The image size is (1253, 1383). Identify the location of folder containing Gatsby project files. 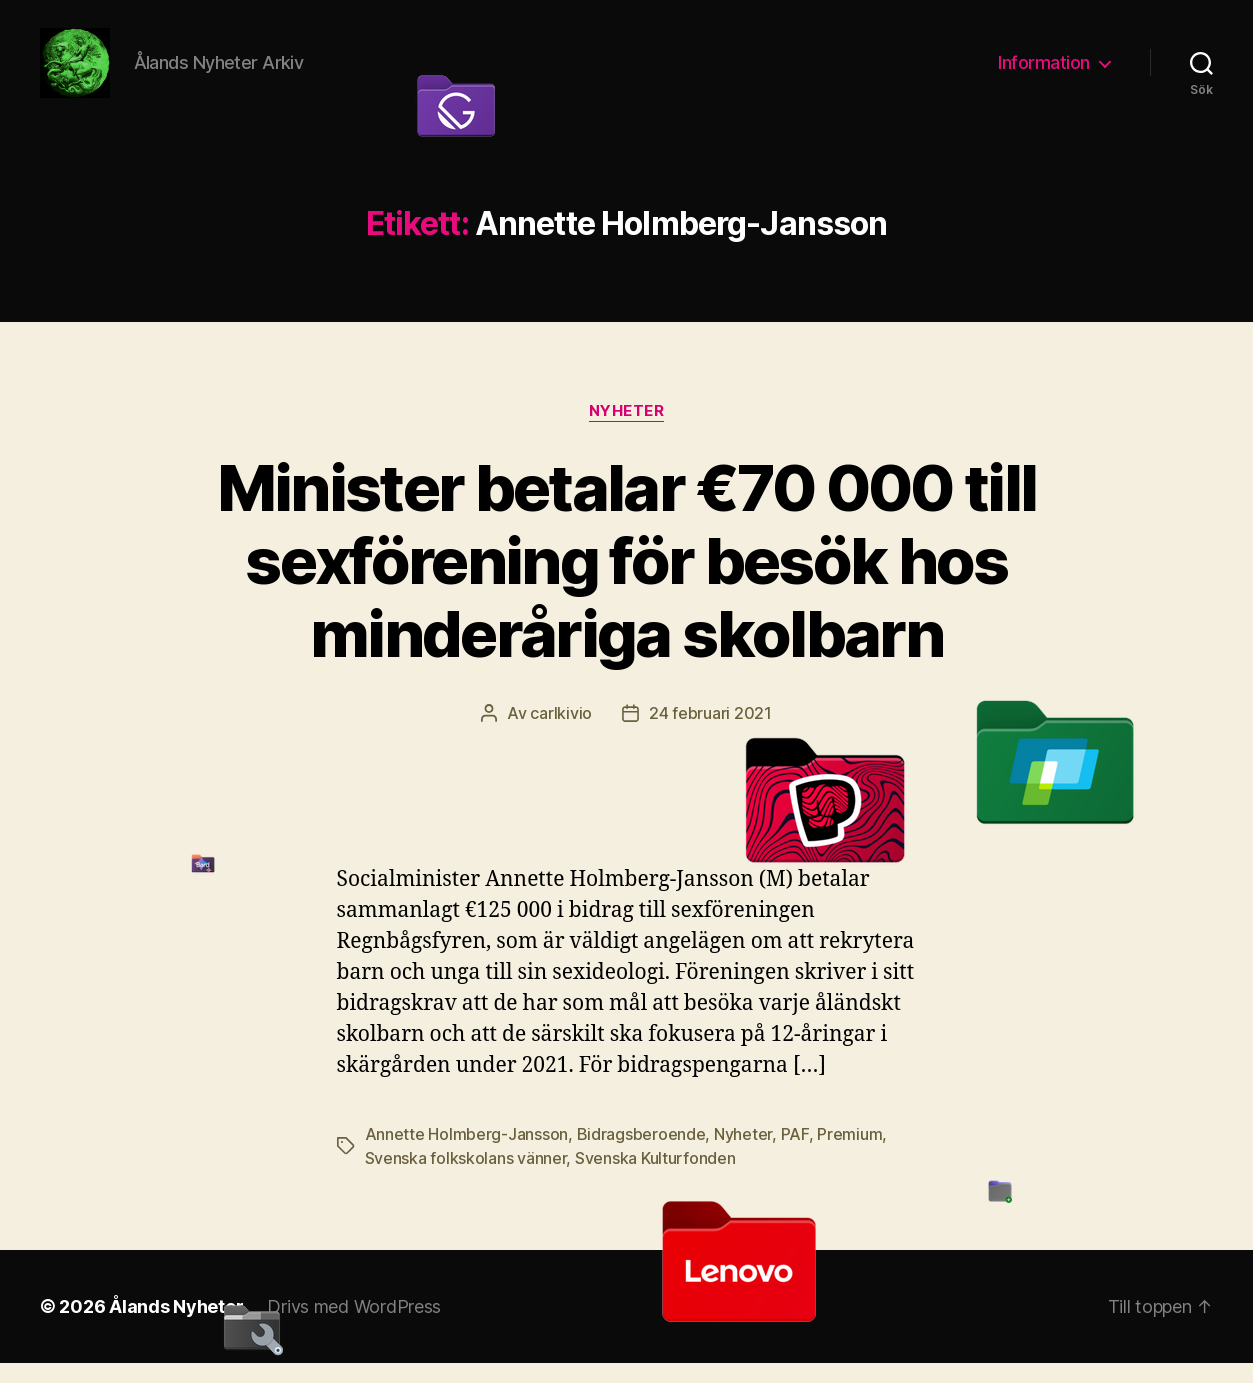
(456, 108).